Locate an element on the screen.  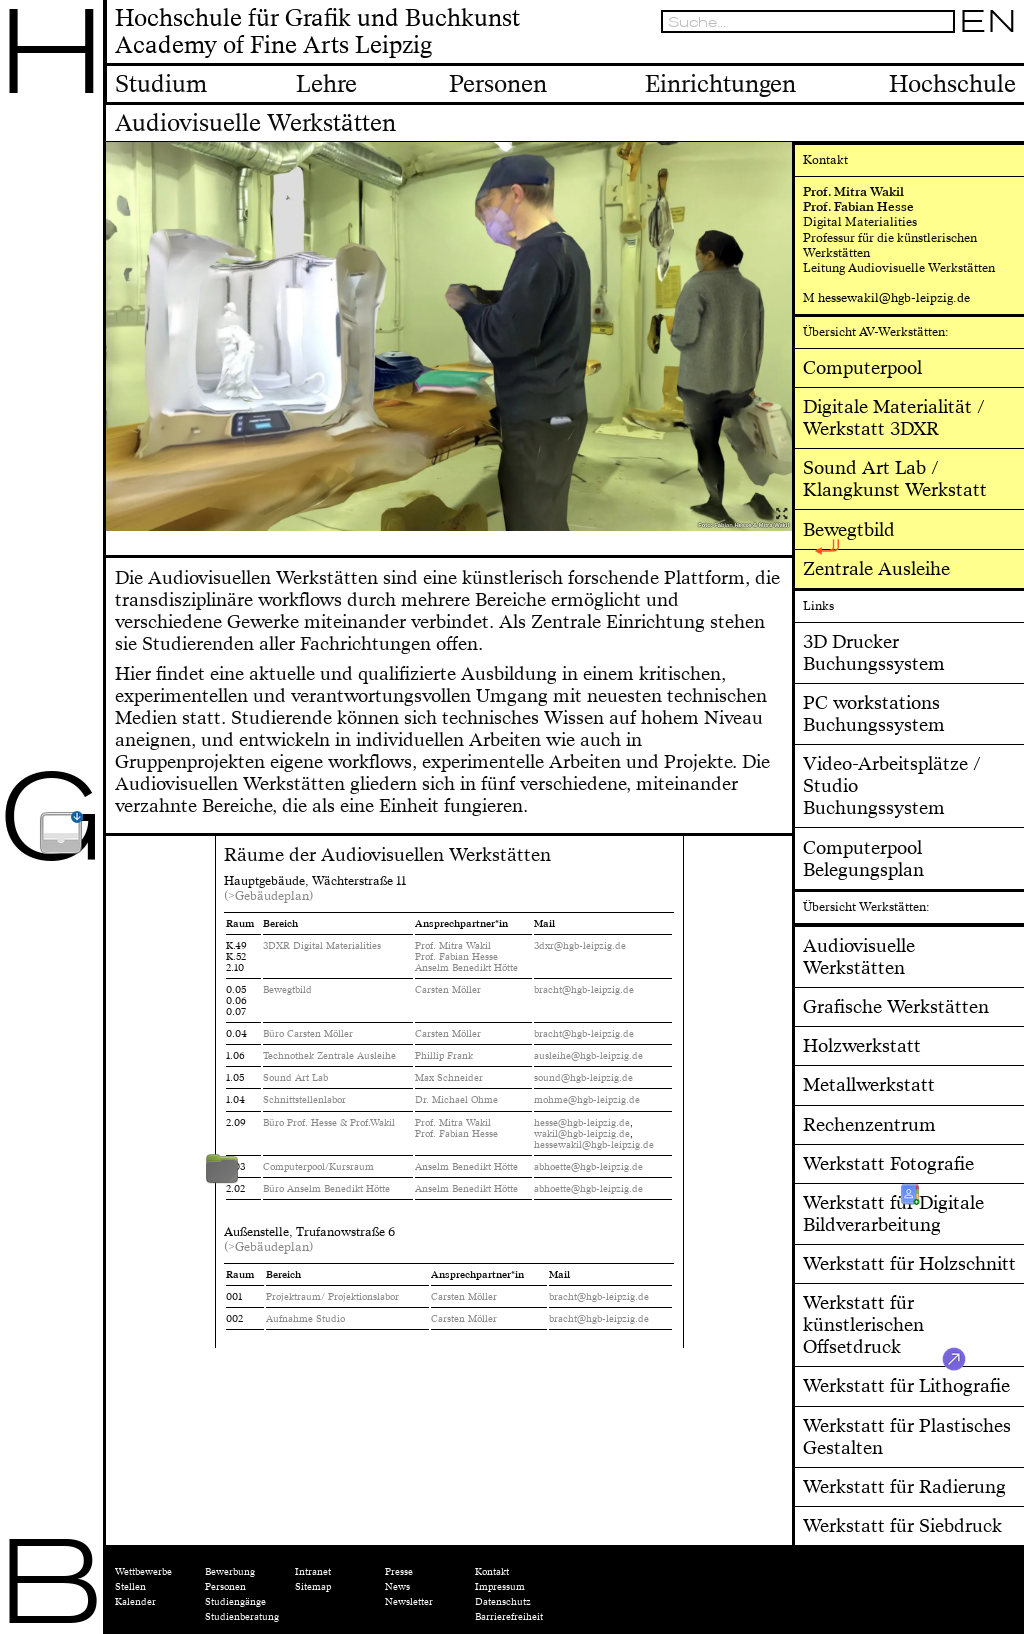
open your email inbox is located at coordinates (61, 833).